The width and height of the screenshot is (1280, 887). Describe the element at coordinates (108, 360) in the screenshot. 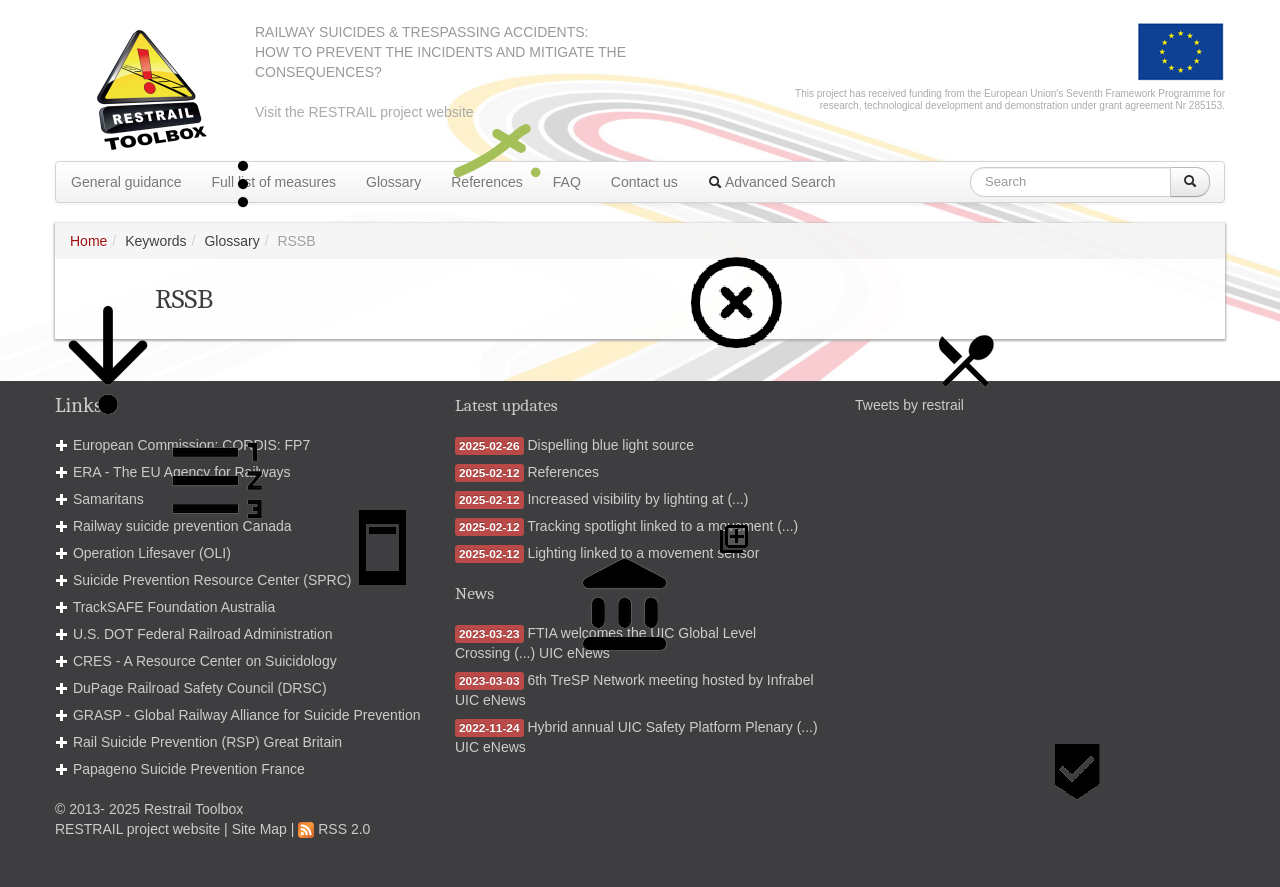

I see `download to a specific location` at that location.